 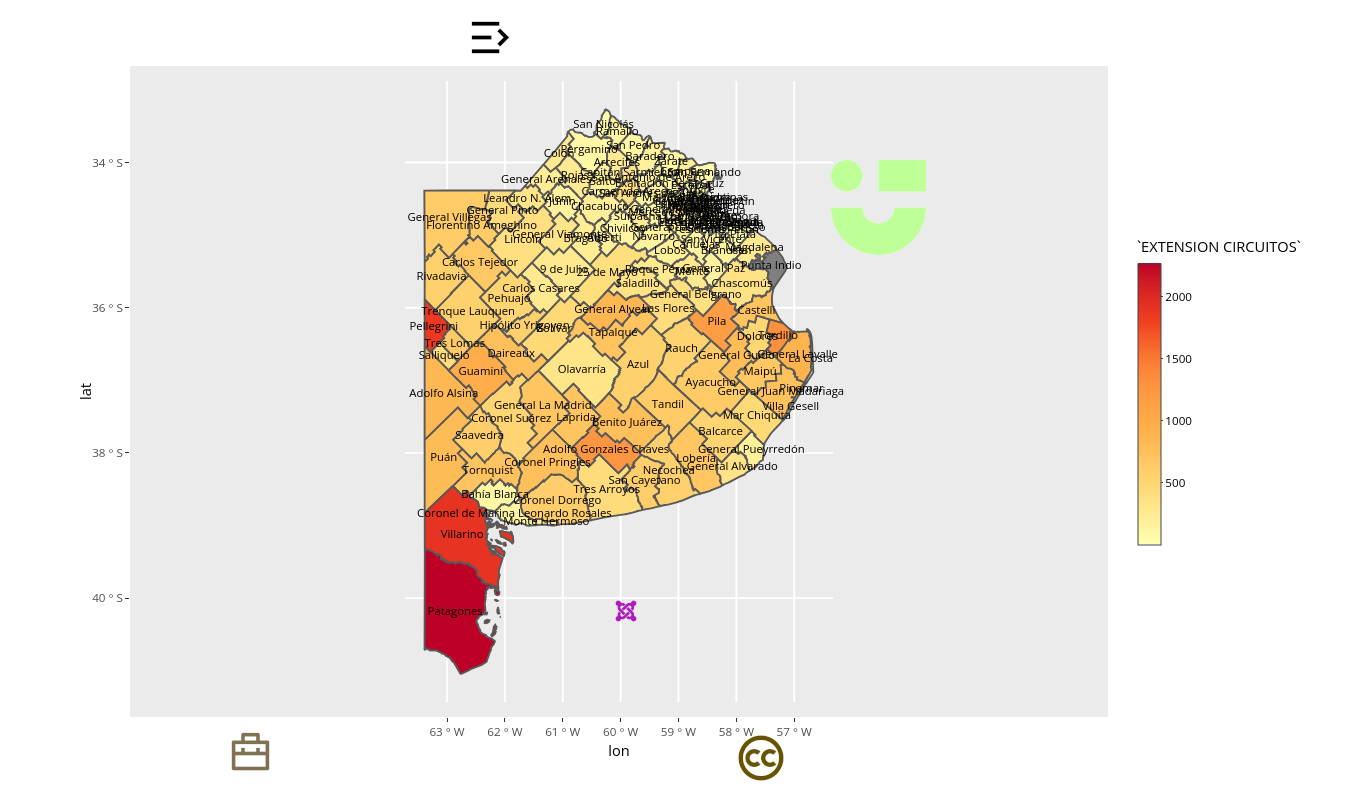 What do you see at coordinates (489, 37) in the screenshot?
I see `expand a collapsed sidebar menu` at bounding box center [489, 37].